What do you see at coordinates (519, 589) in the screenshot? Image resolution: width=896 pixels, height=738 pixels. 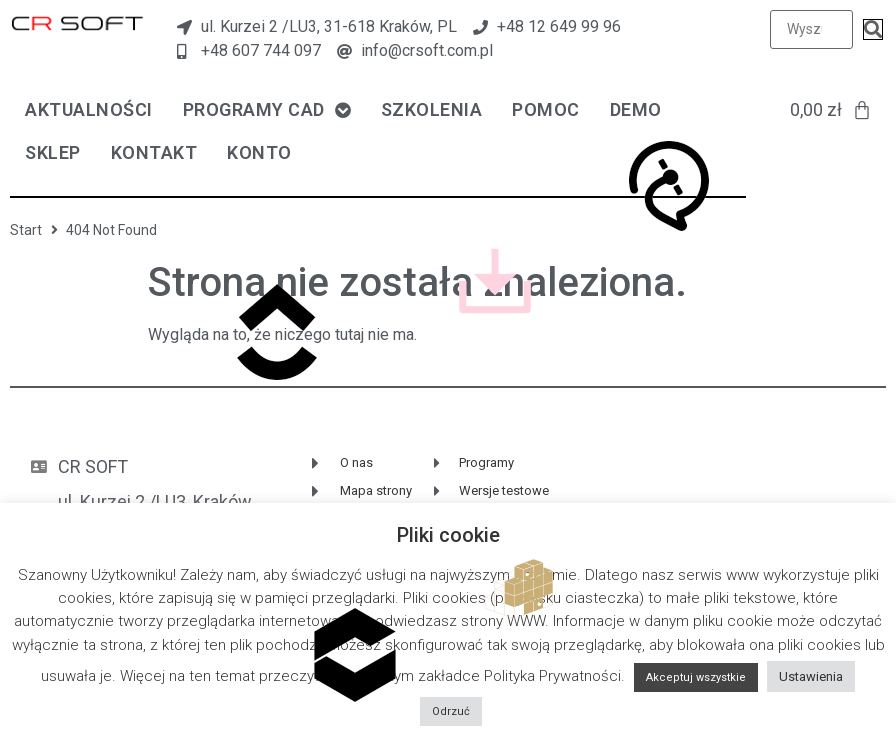 I see `visit the Python Package Index (PyPI) website` at bounding box center [519, 589].